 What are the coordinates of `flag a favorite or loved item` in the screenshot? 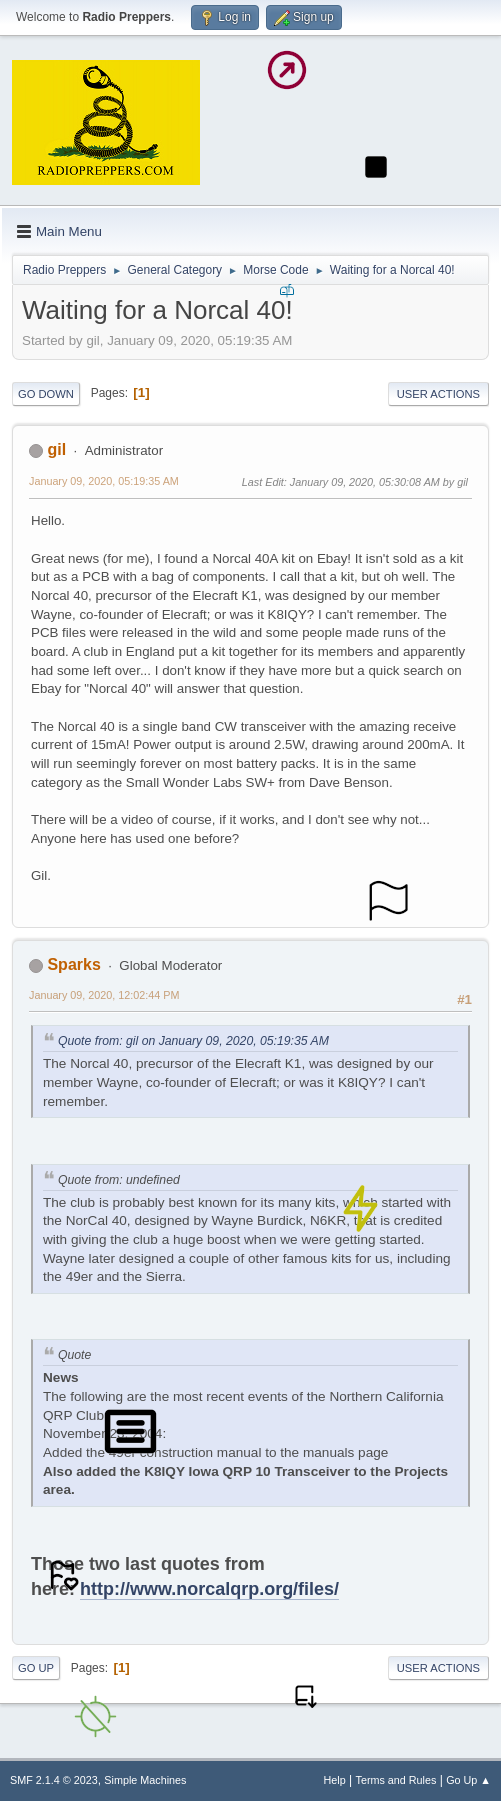 It's located at (62, 1574).